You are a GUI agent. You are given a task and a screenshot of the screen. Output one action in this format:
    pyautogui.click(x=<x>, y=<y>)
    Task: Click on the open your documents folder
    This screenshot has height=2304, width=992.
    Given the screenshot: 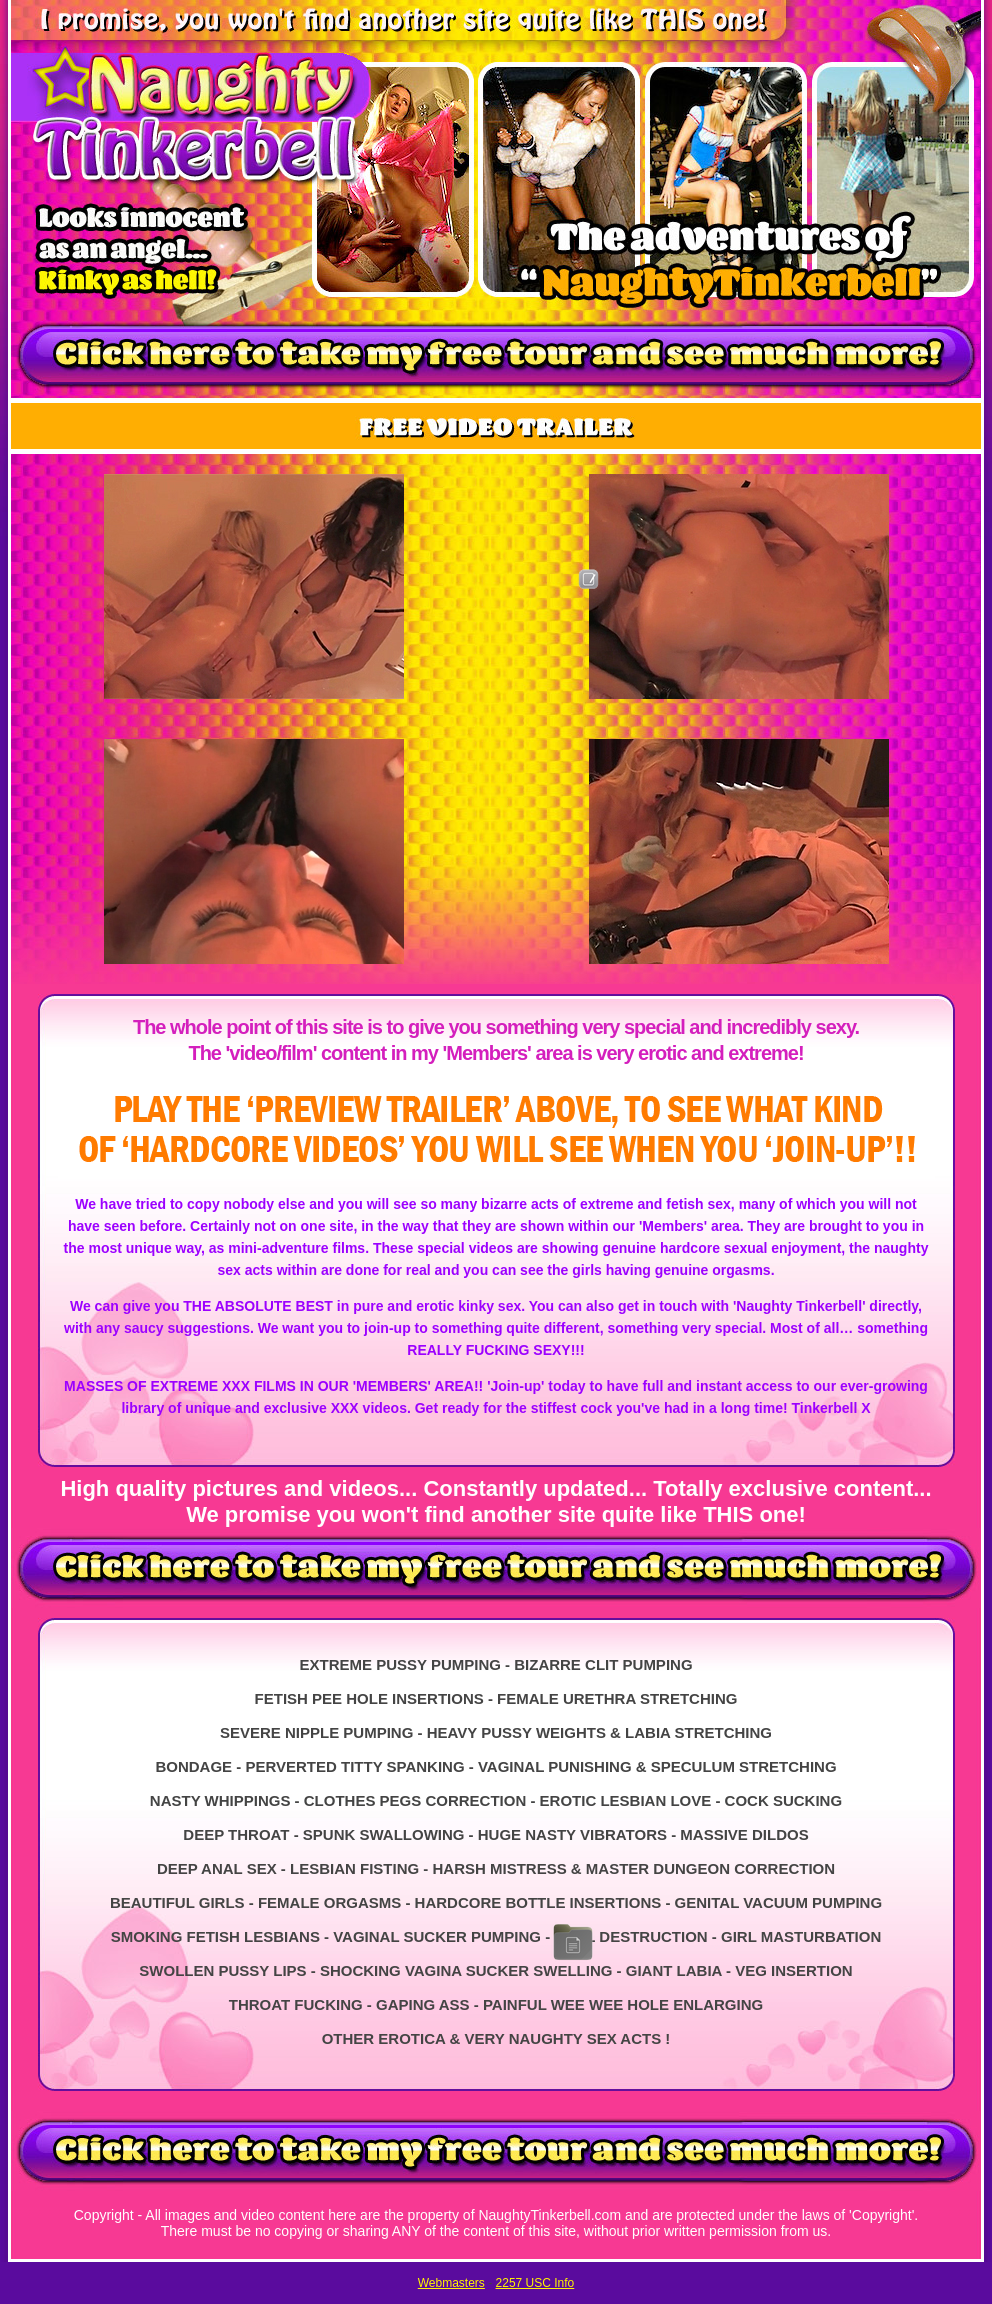 What is the action you would take?
    pyautogui.click(x=573, y=1942)
    